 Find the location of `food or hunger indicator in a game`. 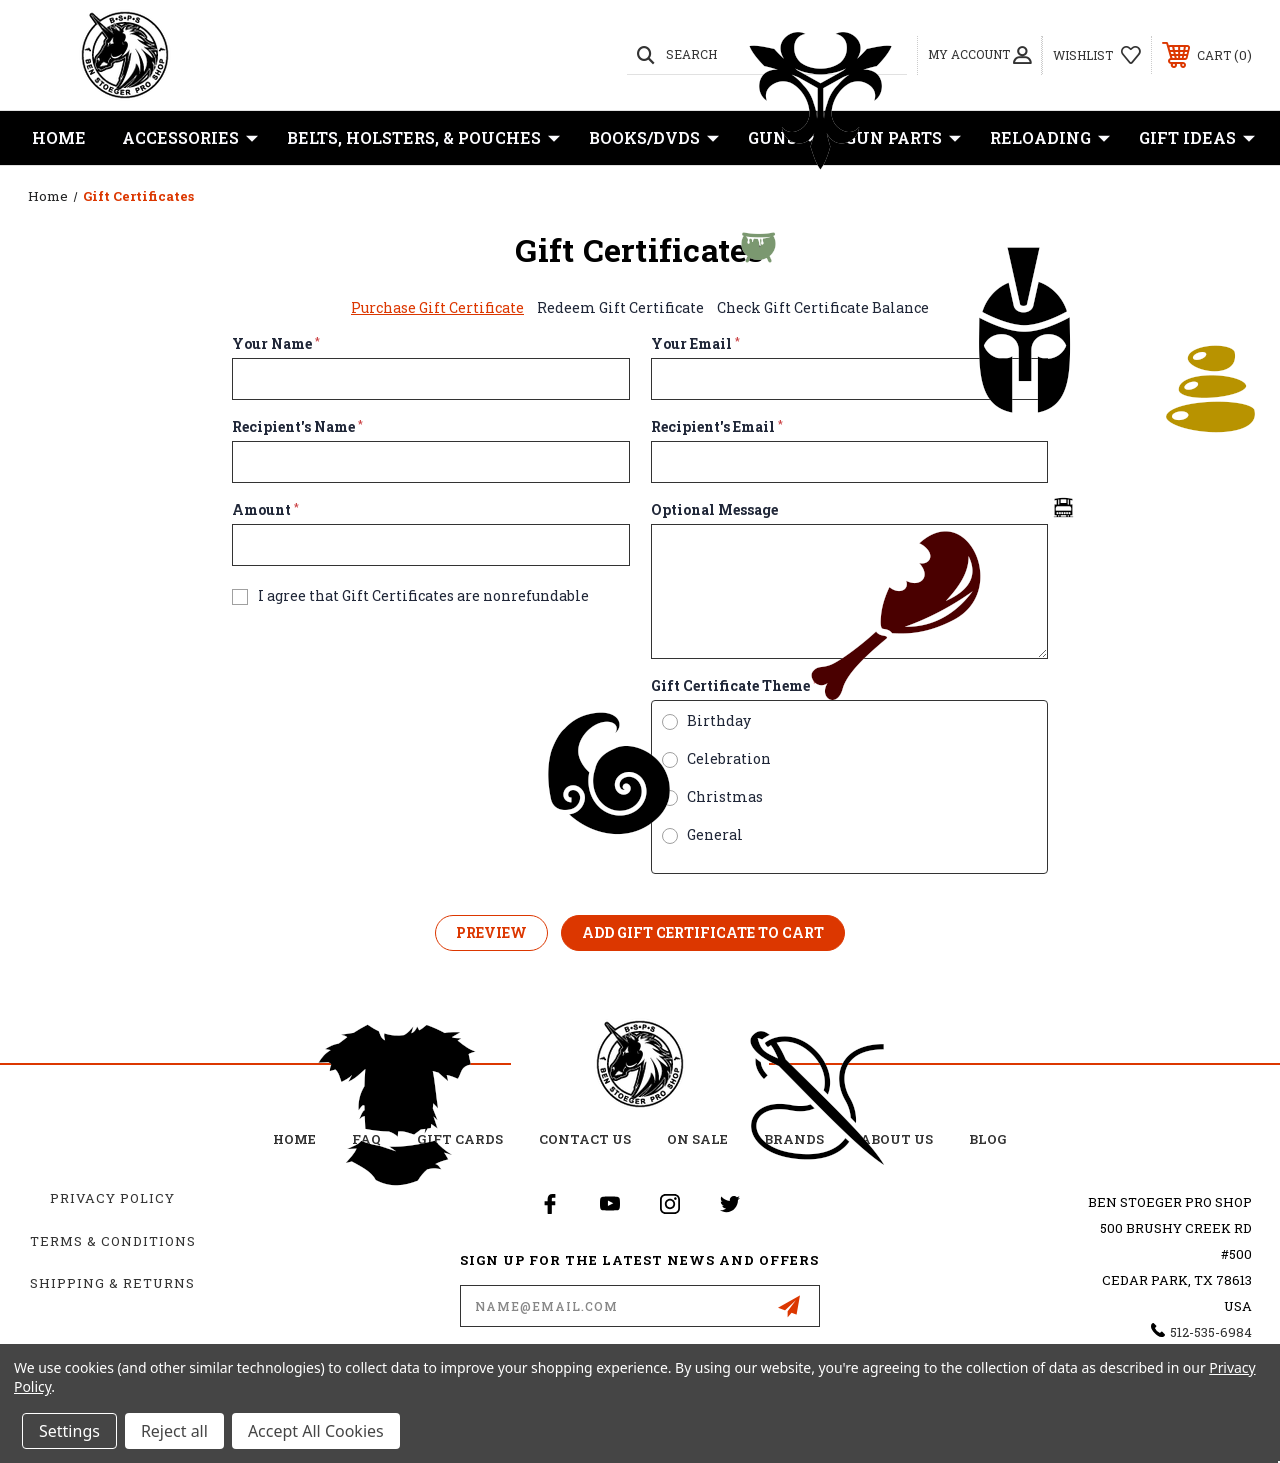

food or hunger indicator in a game is located at coordinates (896, 615).